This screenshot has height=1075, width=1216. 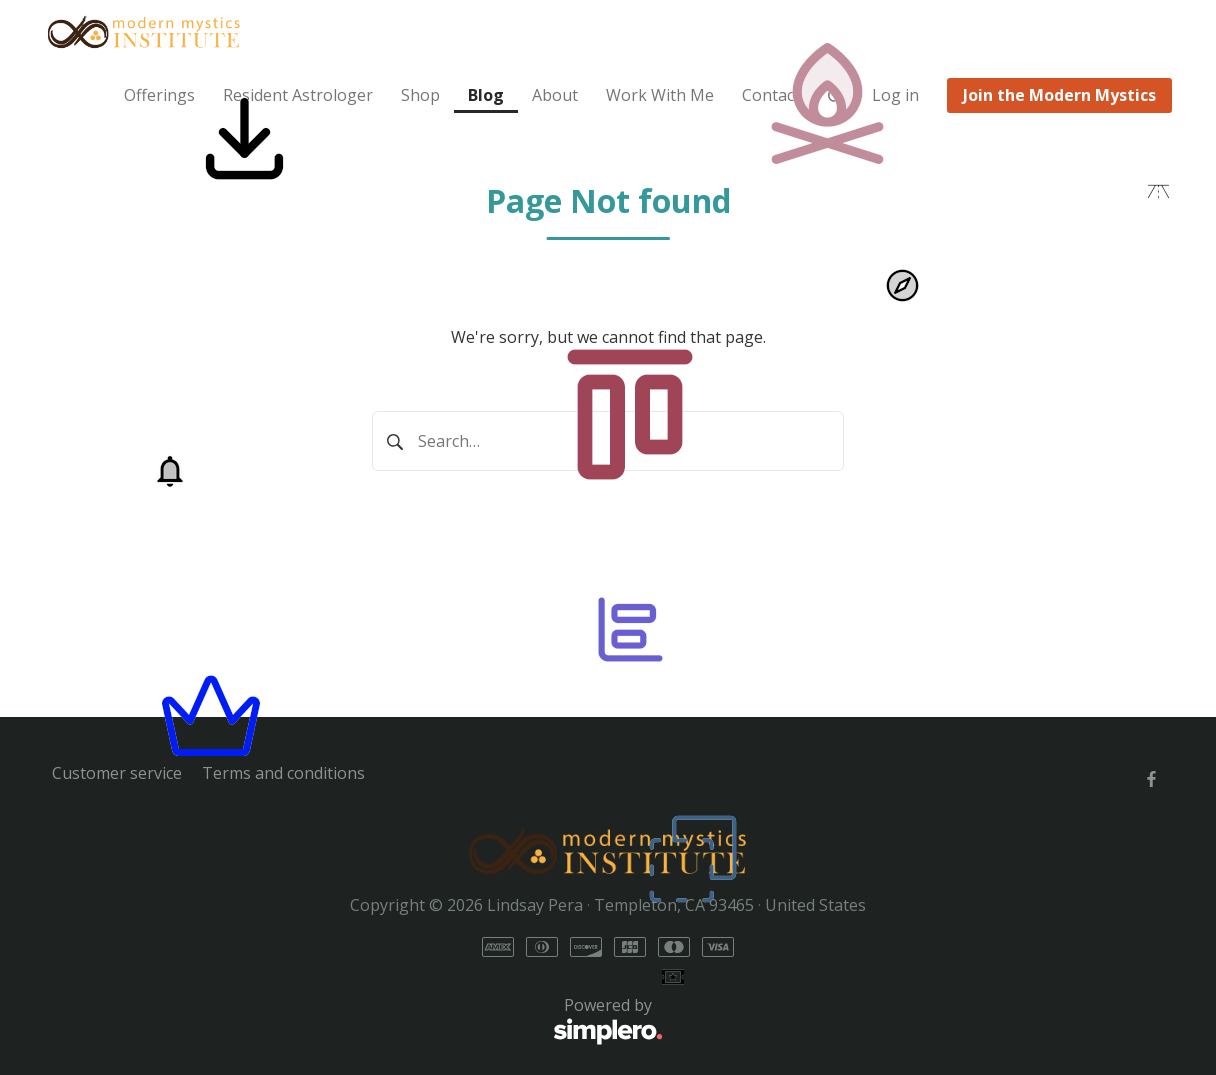 What do you see at coordinates (170, 471) in the screenshot?
I see `view notifications` at bounding box center [170, 471].